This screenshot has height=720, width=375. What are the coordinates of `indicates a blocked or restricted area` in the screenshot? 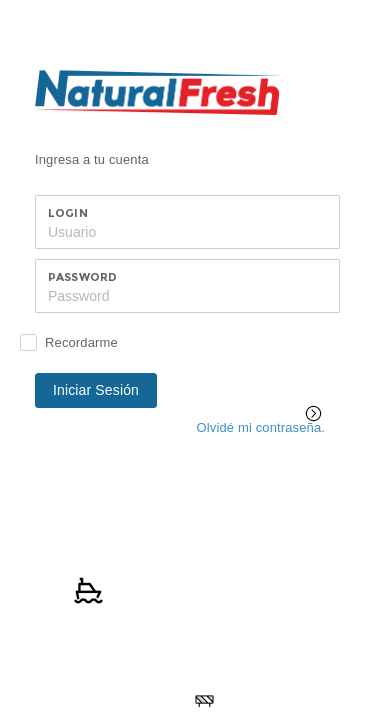 It's located at (204, 700).